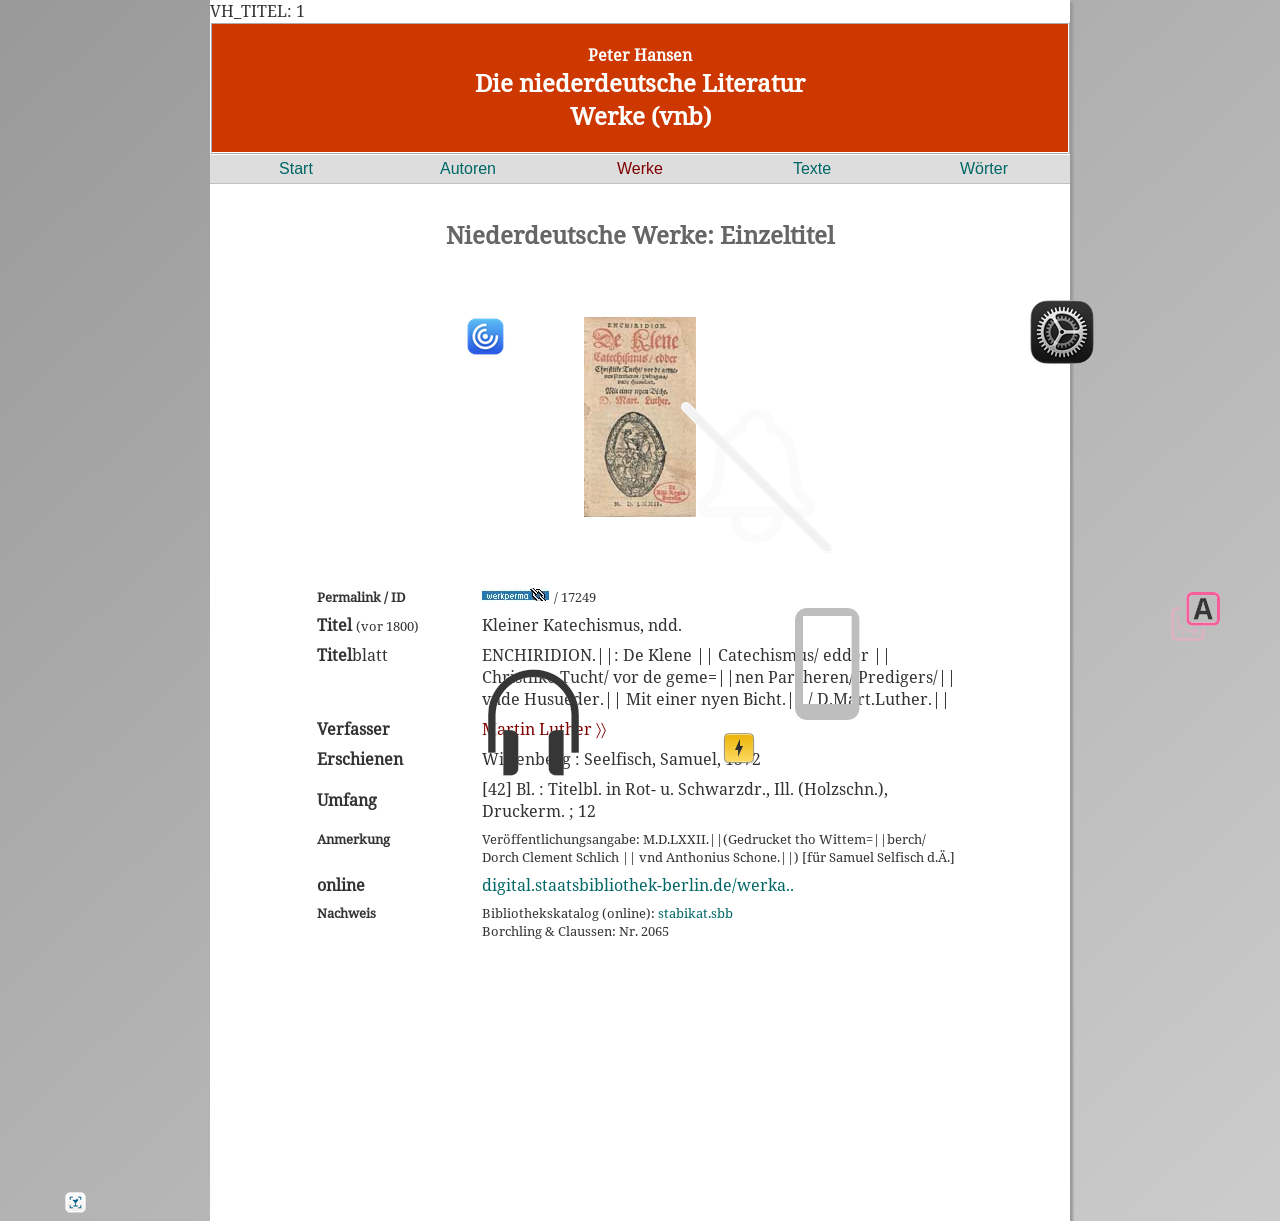  I want to click on access power management settings, so click(739, 748).